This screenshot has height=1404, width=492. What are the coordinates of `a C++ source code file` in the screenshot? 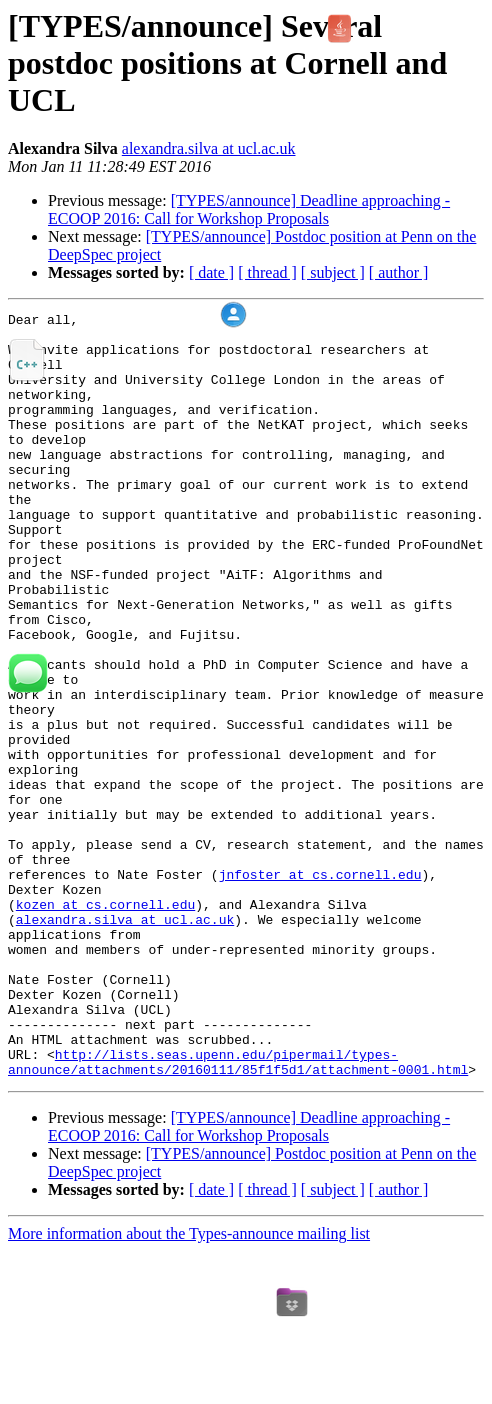 It's located at (27, 360).